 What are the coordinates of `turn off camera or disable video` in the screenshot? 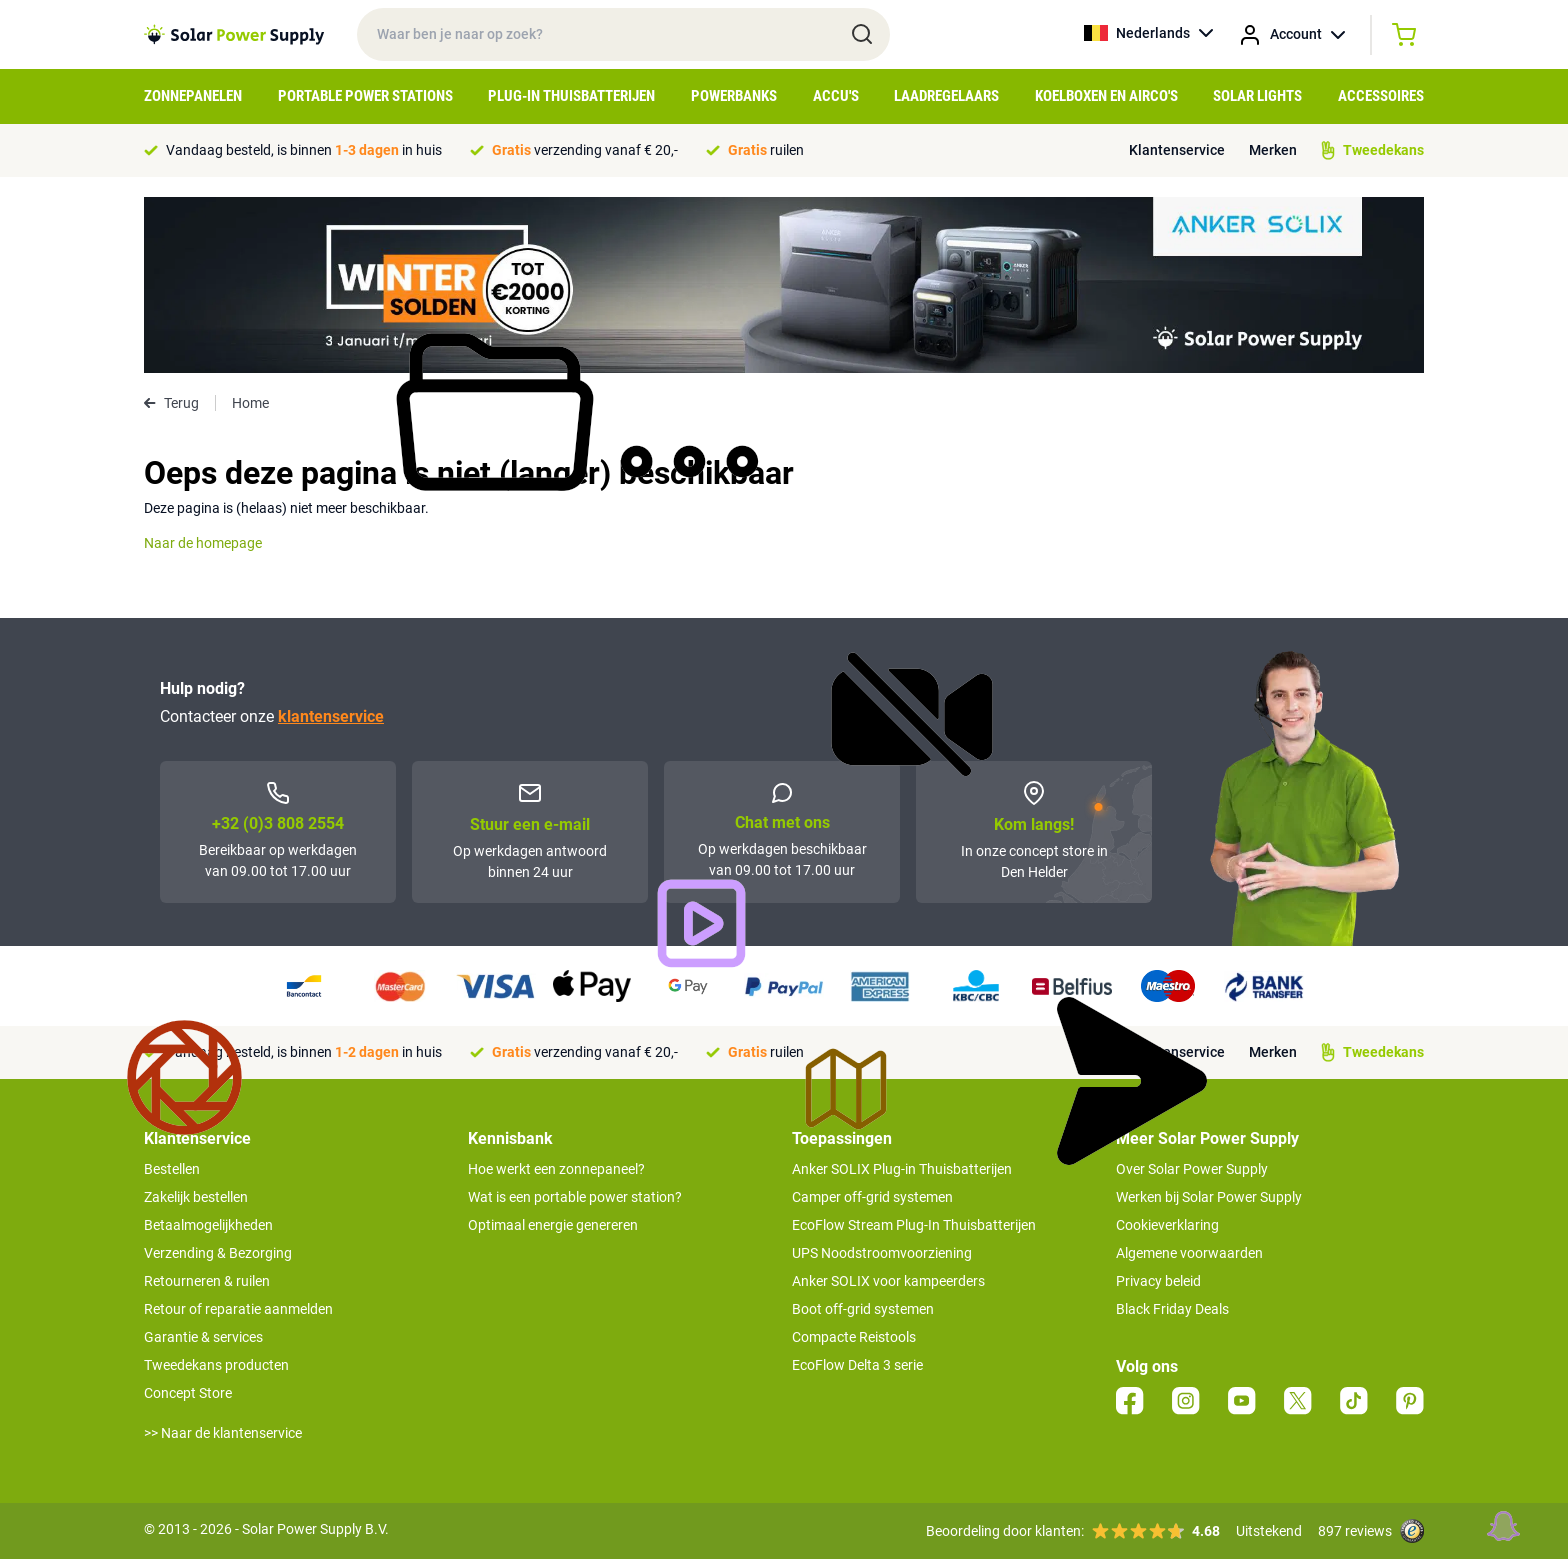 It's located at (912, 717).